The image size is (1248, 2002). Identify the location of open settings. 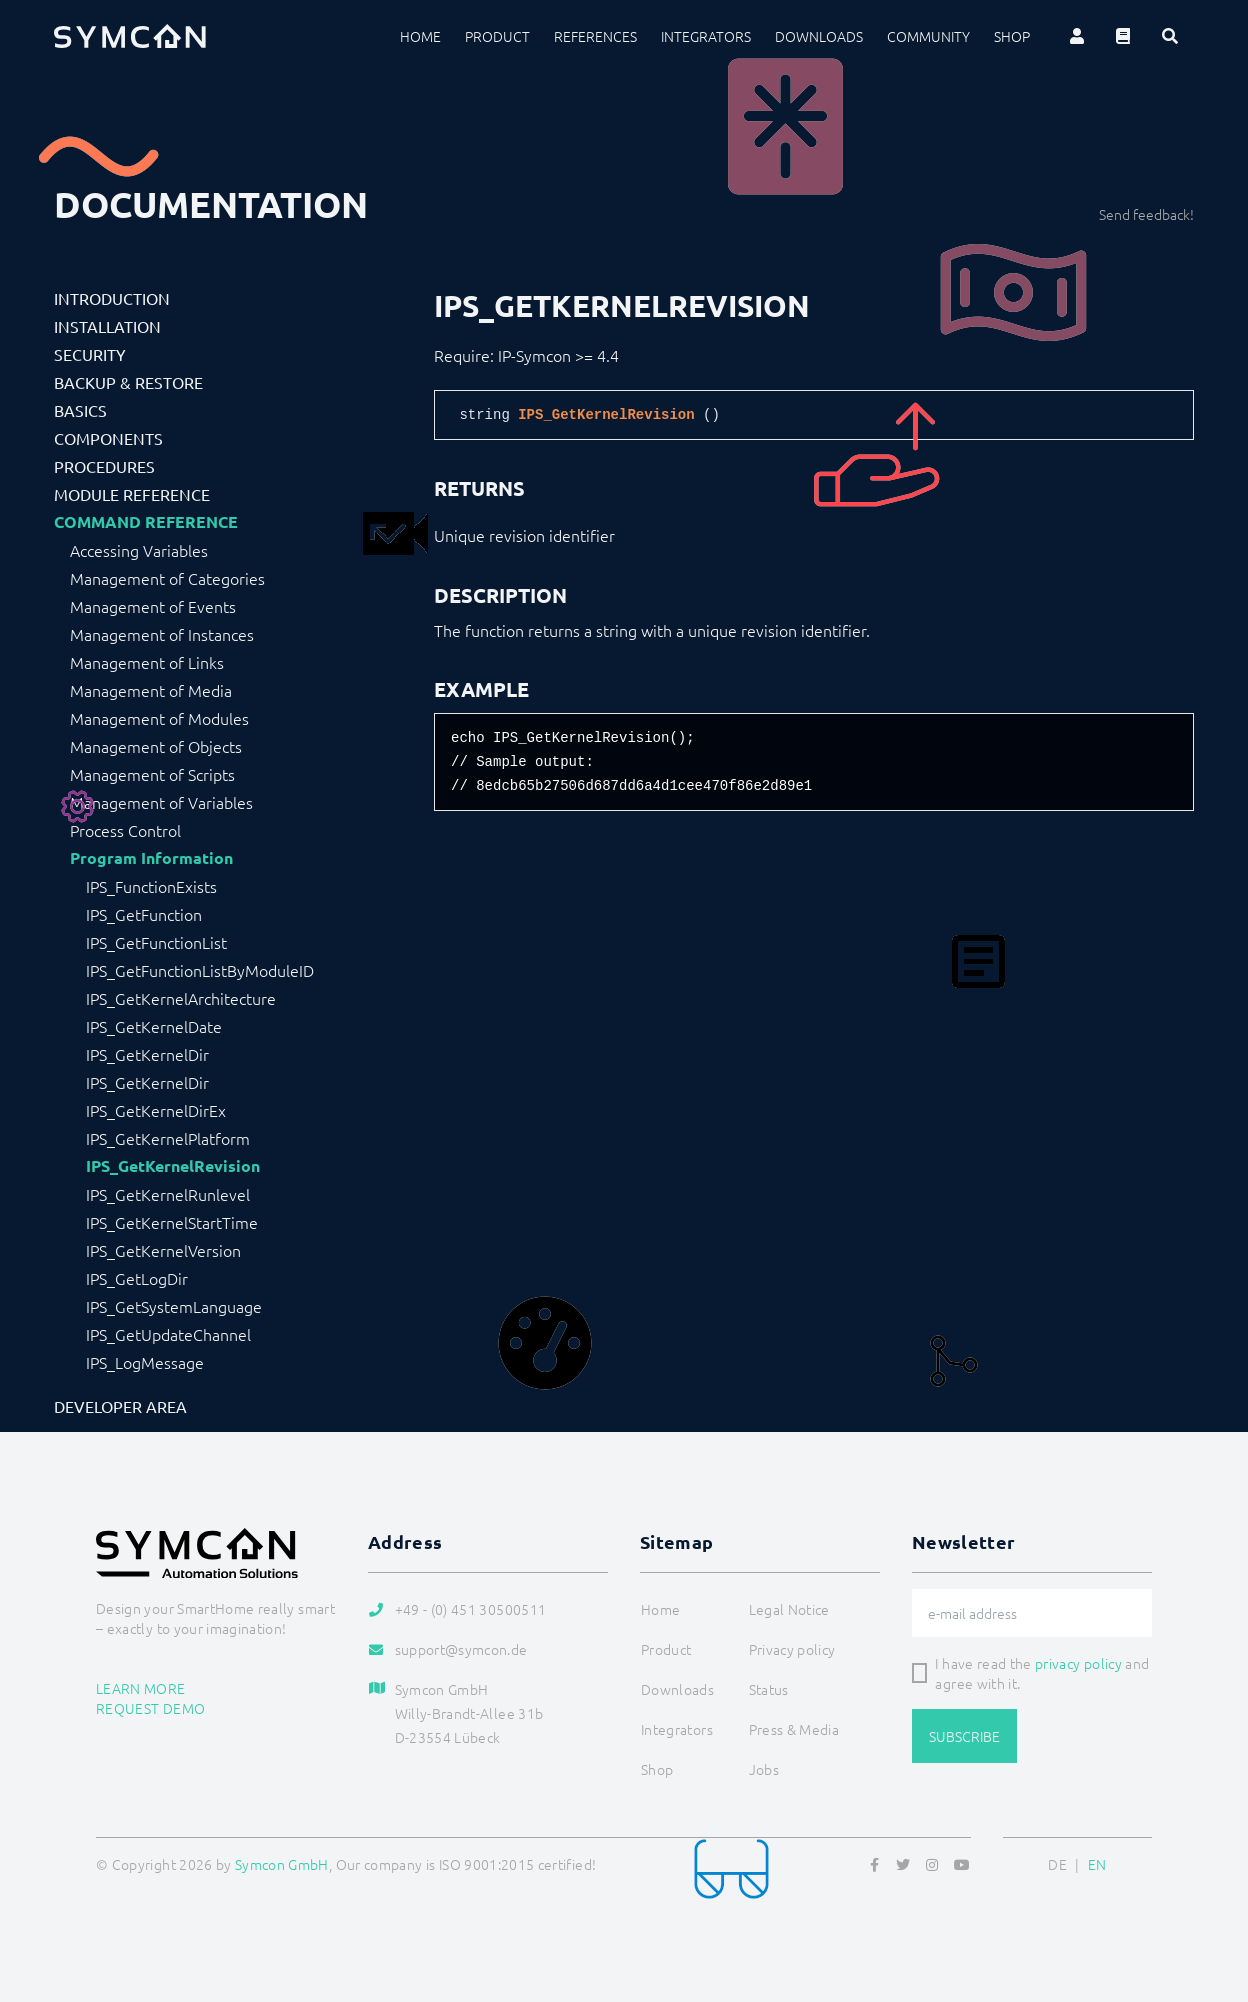
(77, 806).